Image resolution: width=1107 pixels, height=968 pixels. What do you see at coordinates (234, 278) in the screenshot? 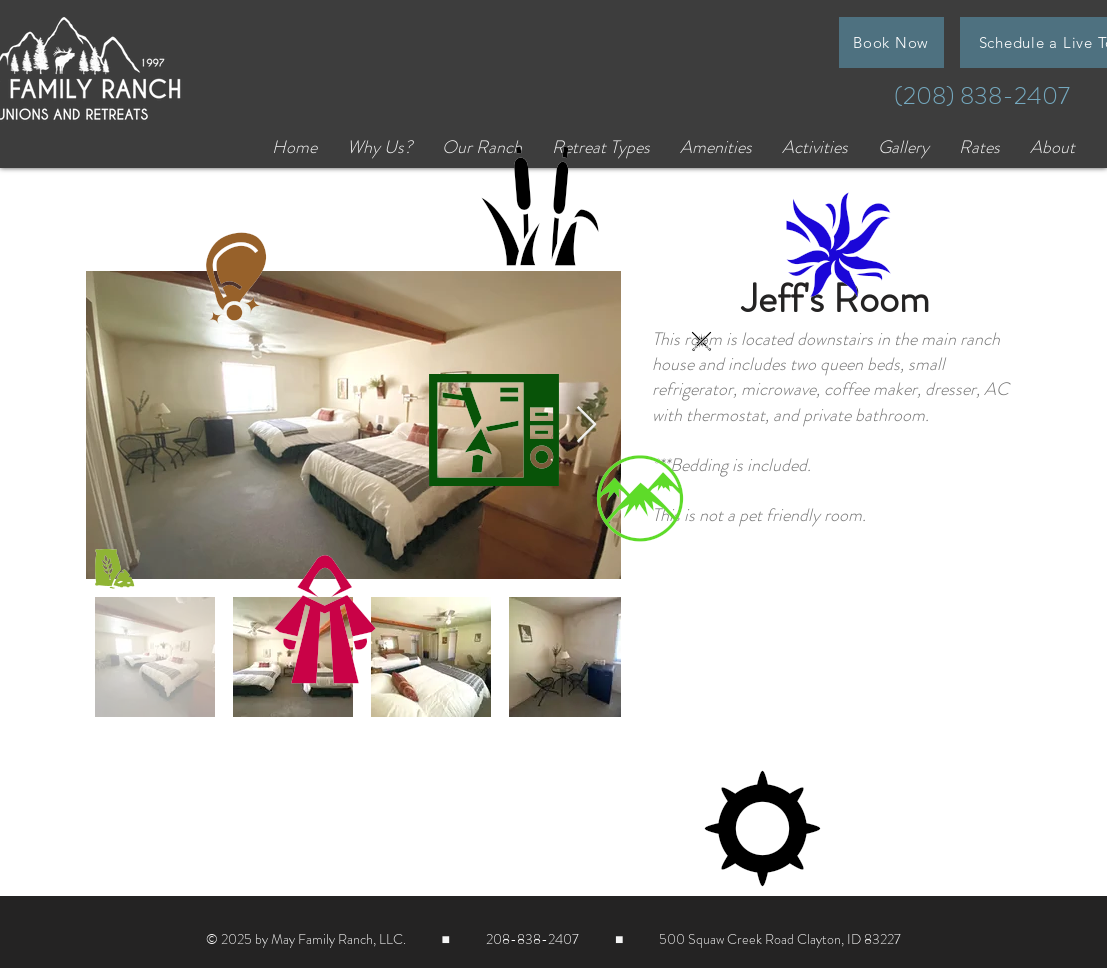
I see `browse jewelry or accessories` at bounding box center [234, 278].